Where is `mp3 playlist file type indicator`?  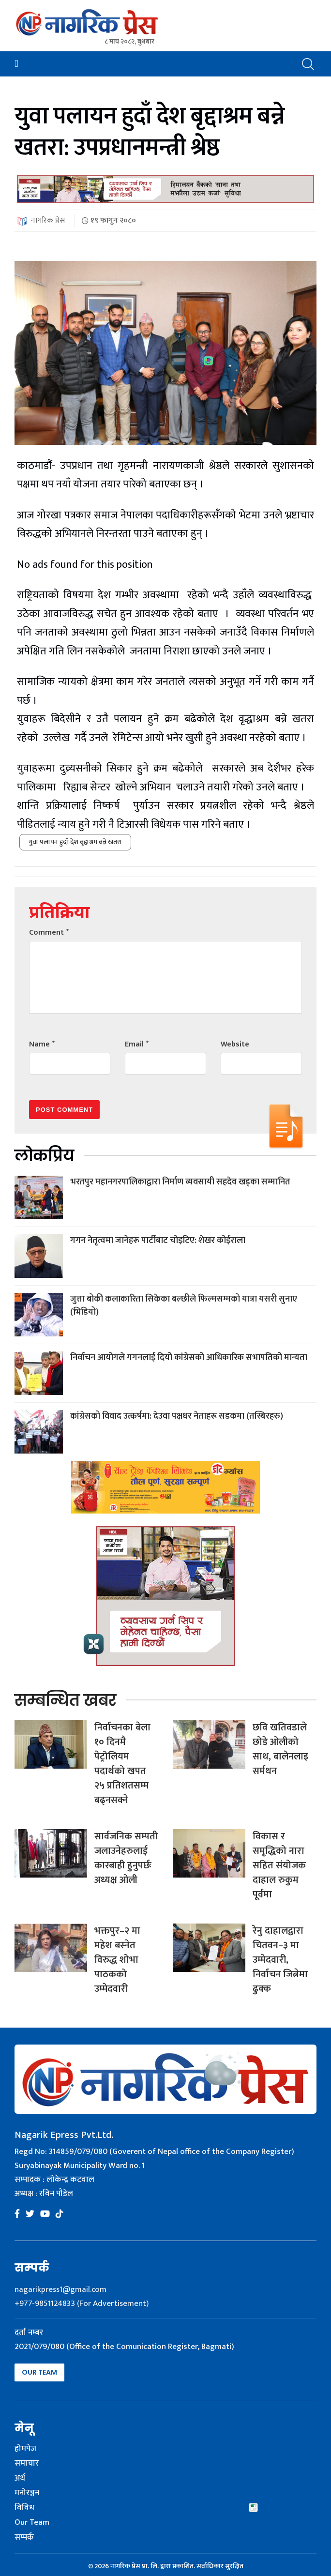
mp3 playlist file type indicator is located at coordinates (286, 1127).